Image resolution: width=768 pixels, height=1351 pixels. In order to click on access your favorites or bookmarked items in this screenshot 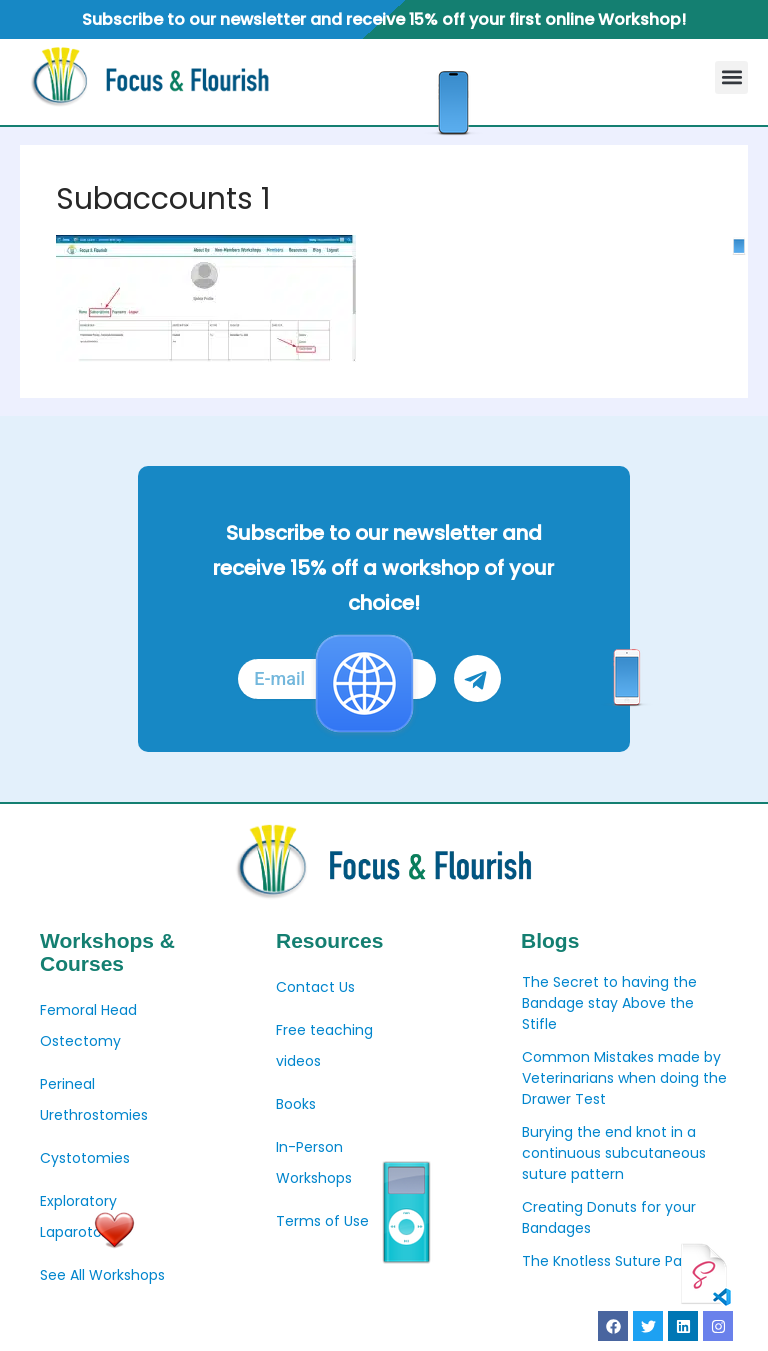, I will do `click(114, 1227)`.